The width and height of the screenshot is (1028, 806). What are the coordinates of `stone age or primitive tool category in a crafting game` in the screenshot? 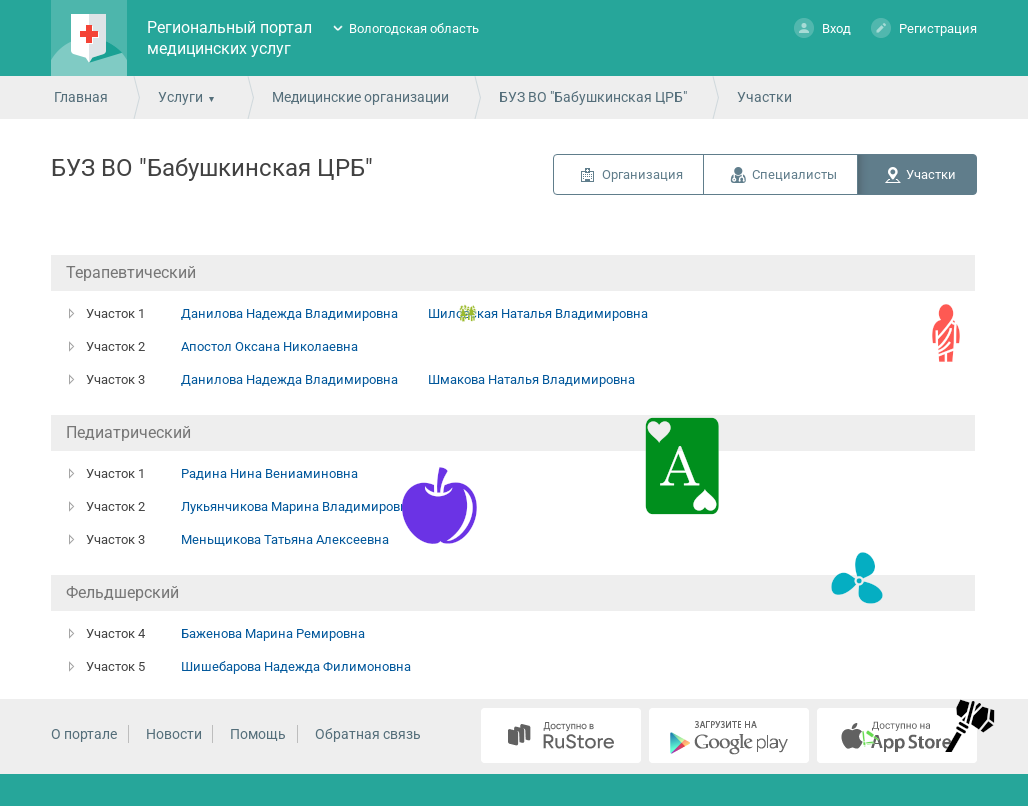 It's located at (970, 725).